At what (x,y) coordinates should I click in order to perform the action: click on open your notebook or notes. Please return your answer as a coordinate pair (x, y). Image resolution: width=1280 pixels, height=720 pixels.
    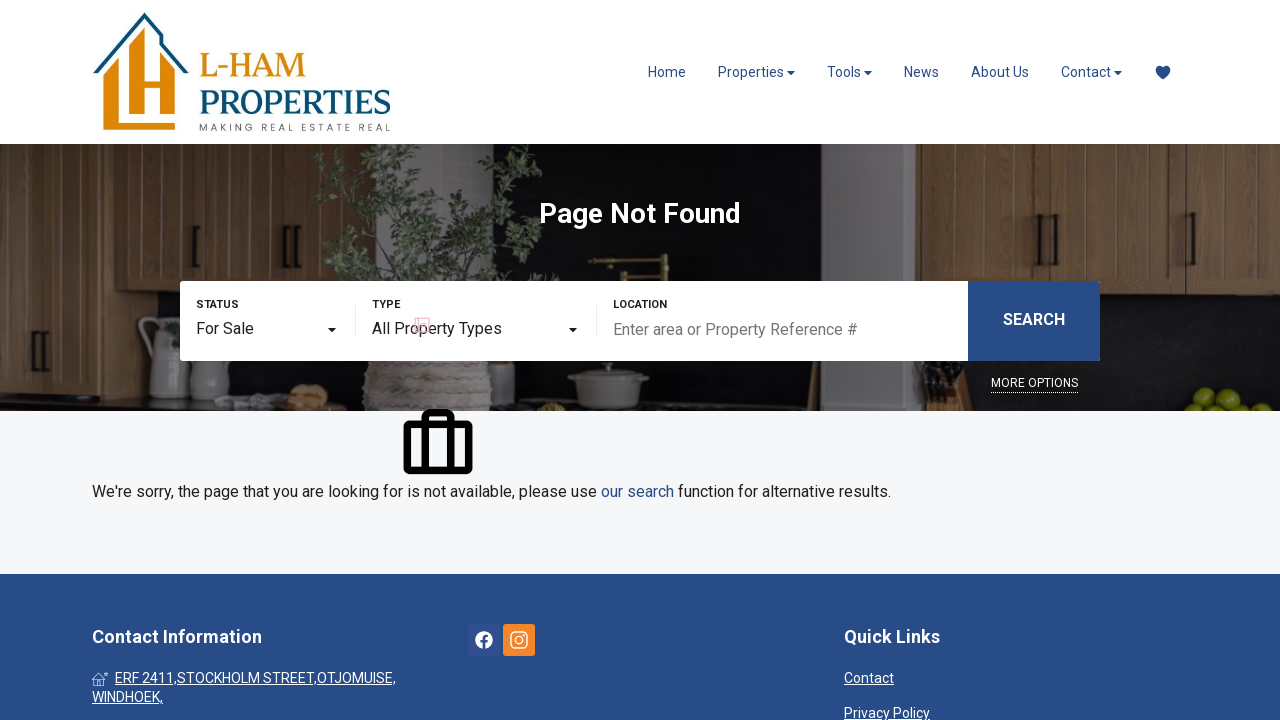
    Looking at the image, I should click on (422, 325).